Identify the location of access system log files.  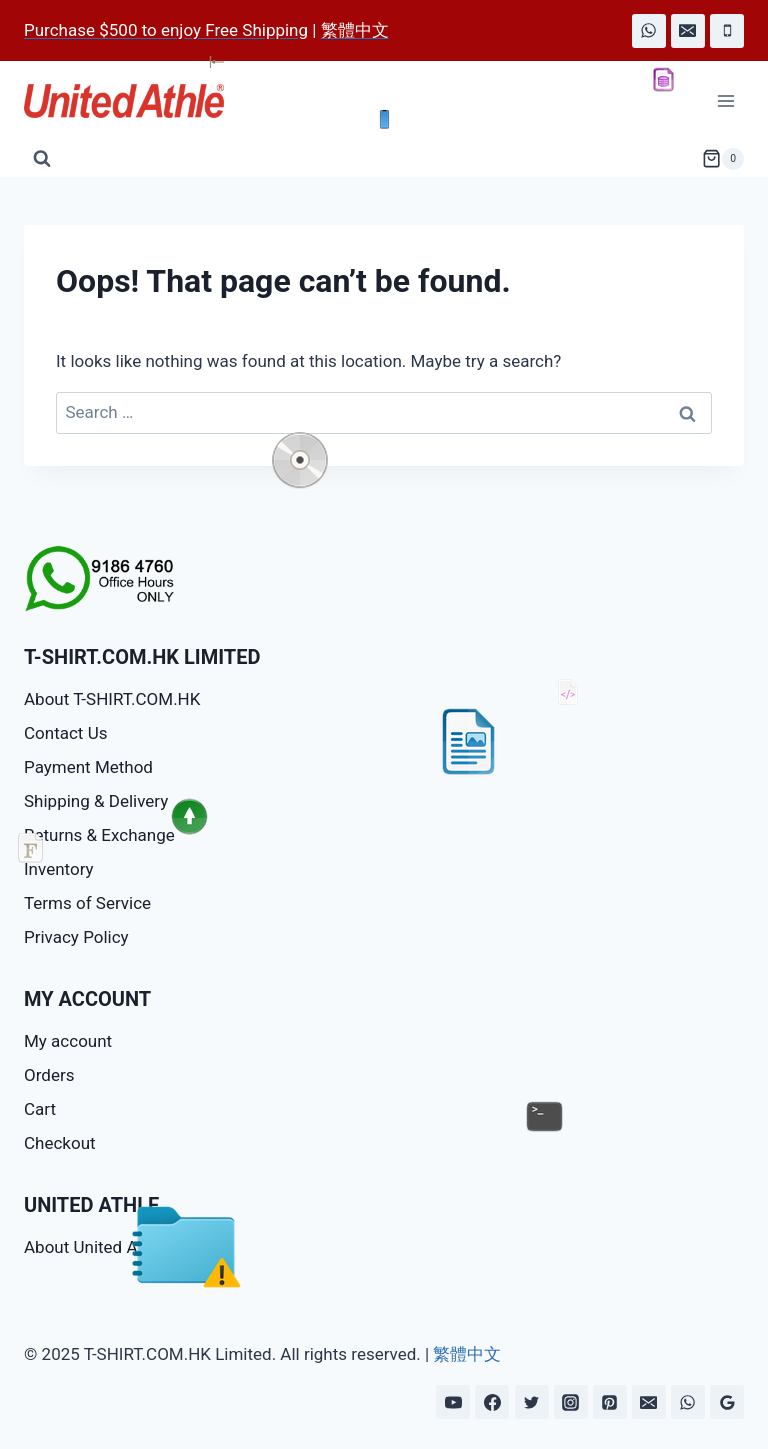
(185, 1247).